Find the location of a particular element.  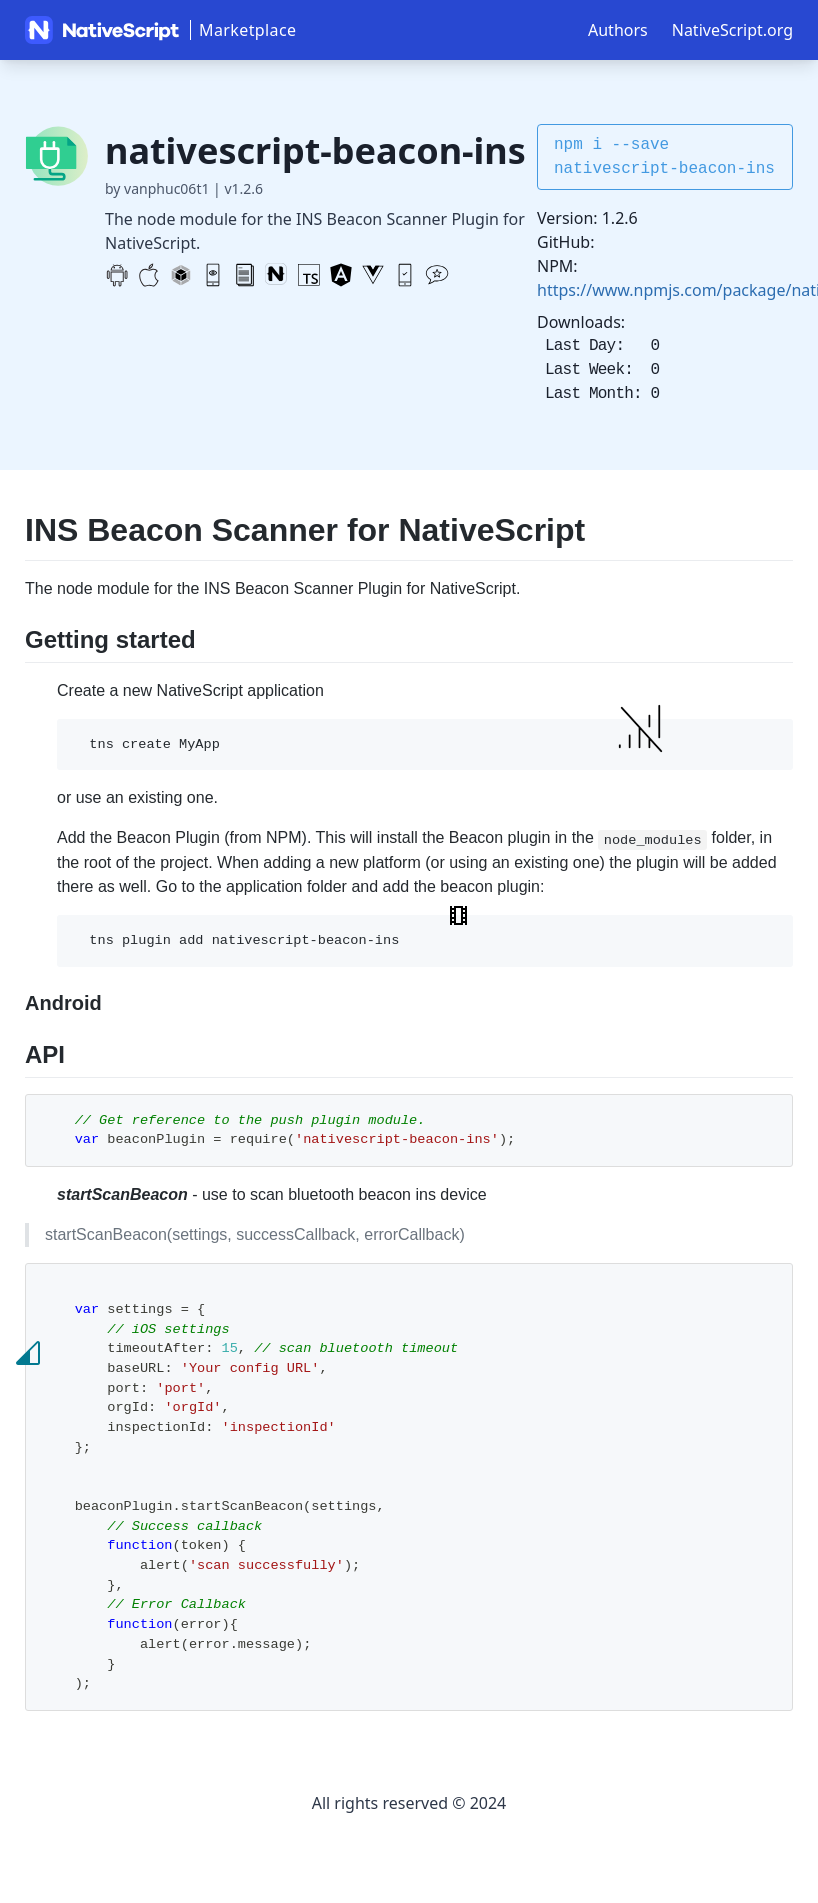

indicates medium cellular signal strength is located at coordinates (30, 1354).